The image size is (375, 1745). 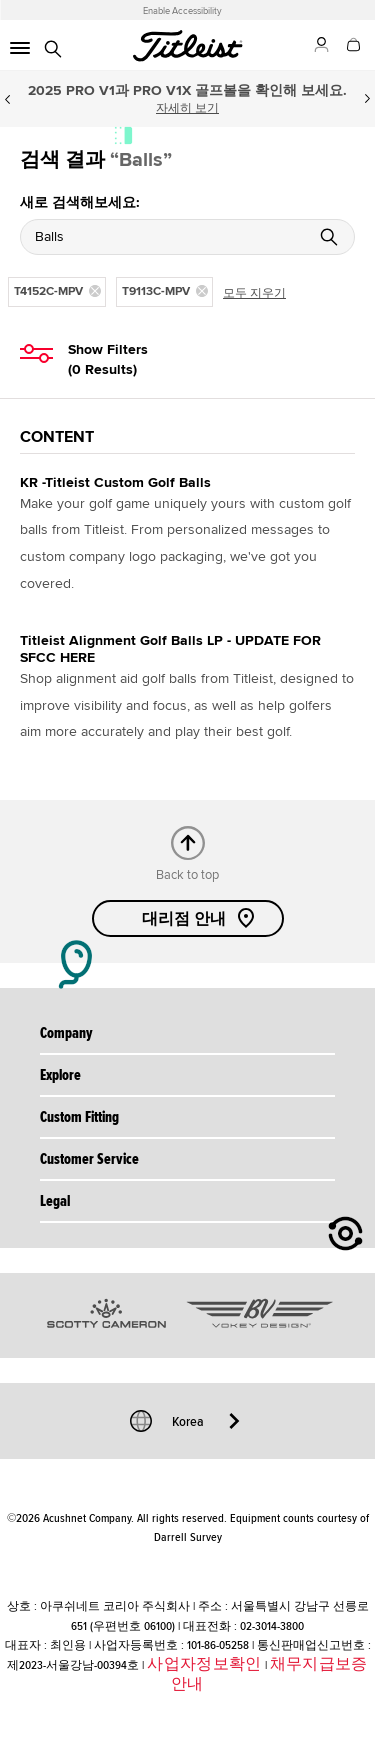 What do you see at coordinates (76, 964) in the screenshot?
I see `indicates a celebration or birthday event` at bounding box center [76, 964].